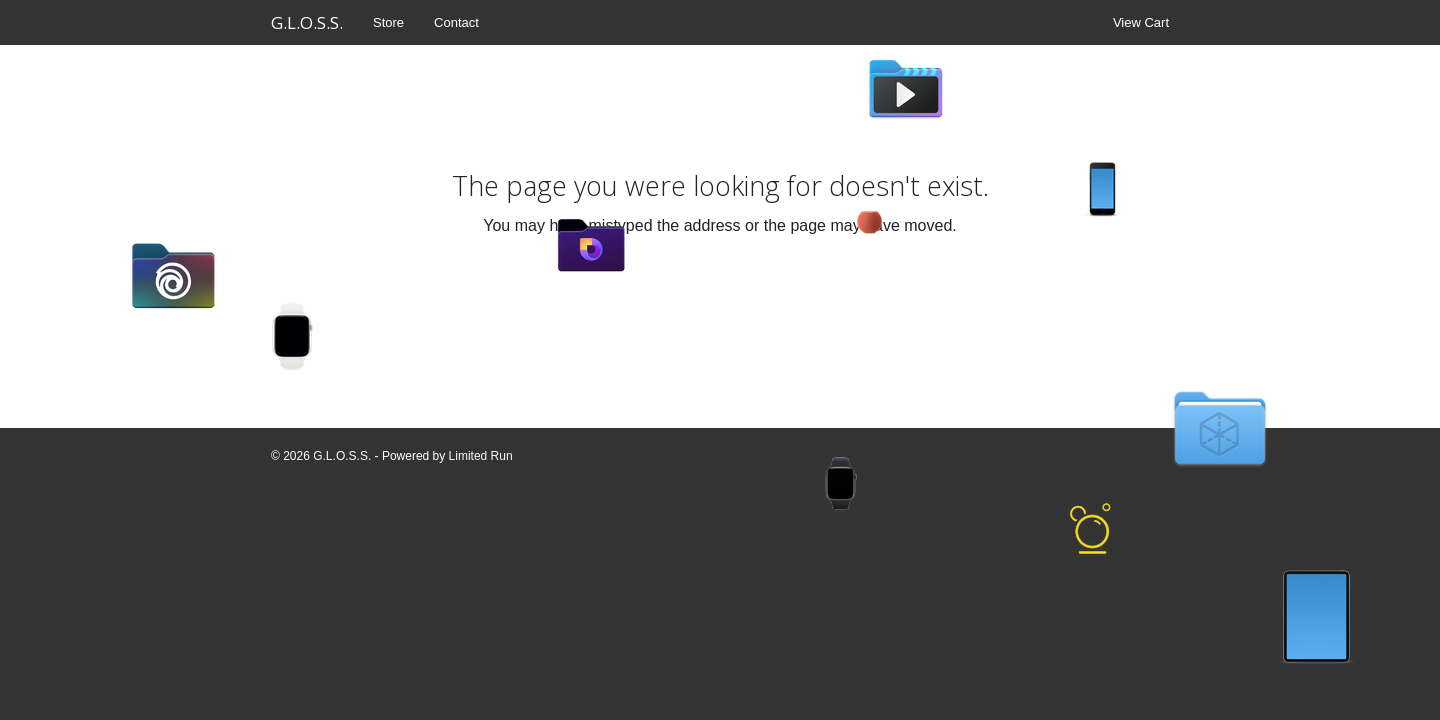  I want to click on open your movies folder, so click(905, 90).